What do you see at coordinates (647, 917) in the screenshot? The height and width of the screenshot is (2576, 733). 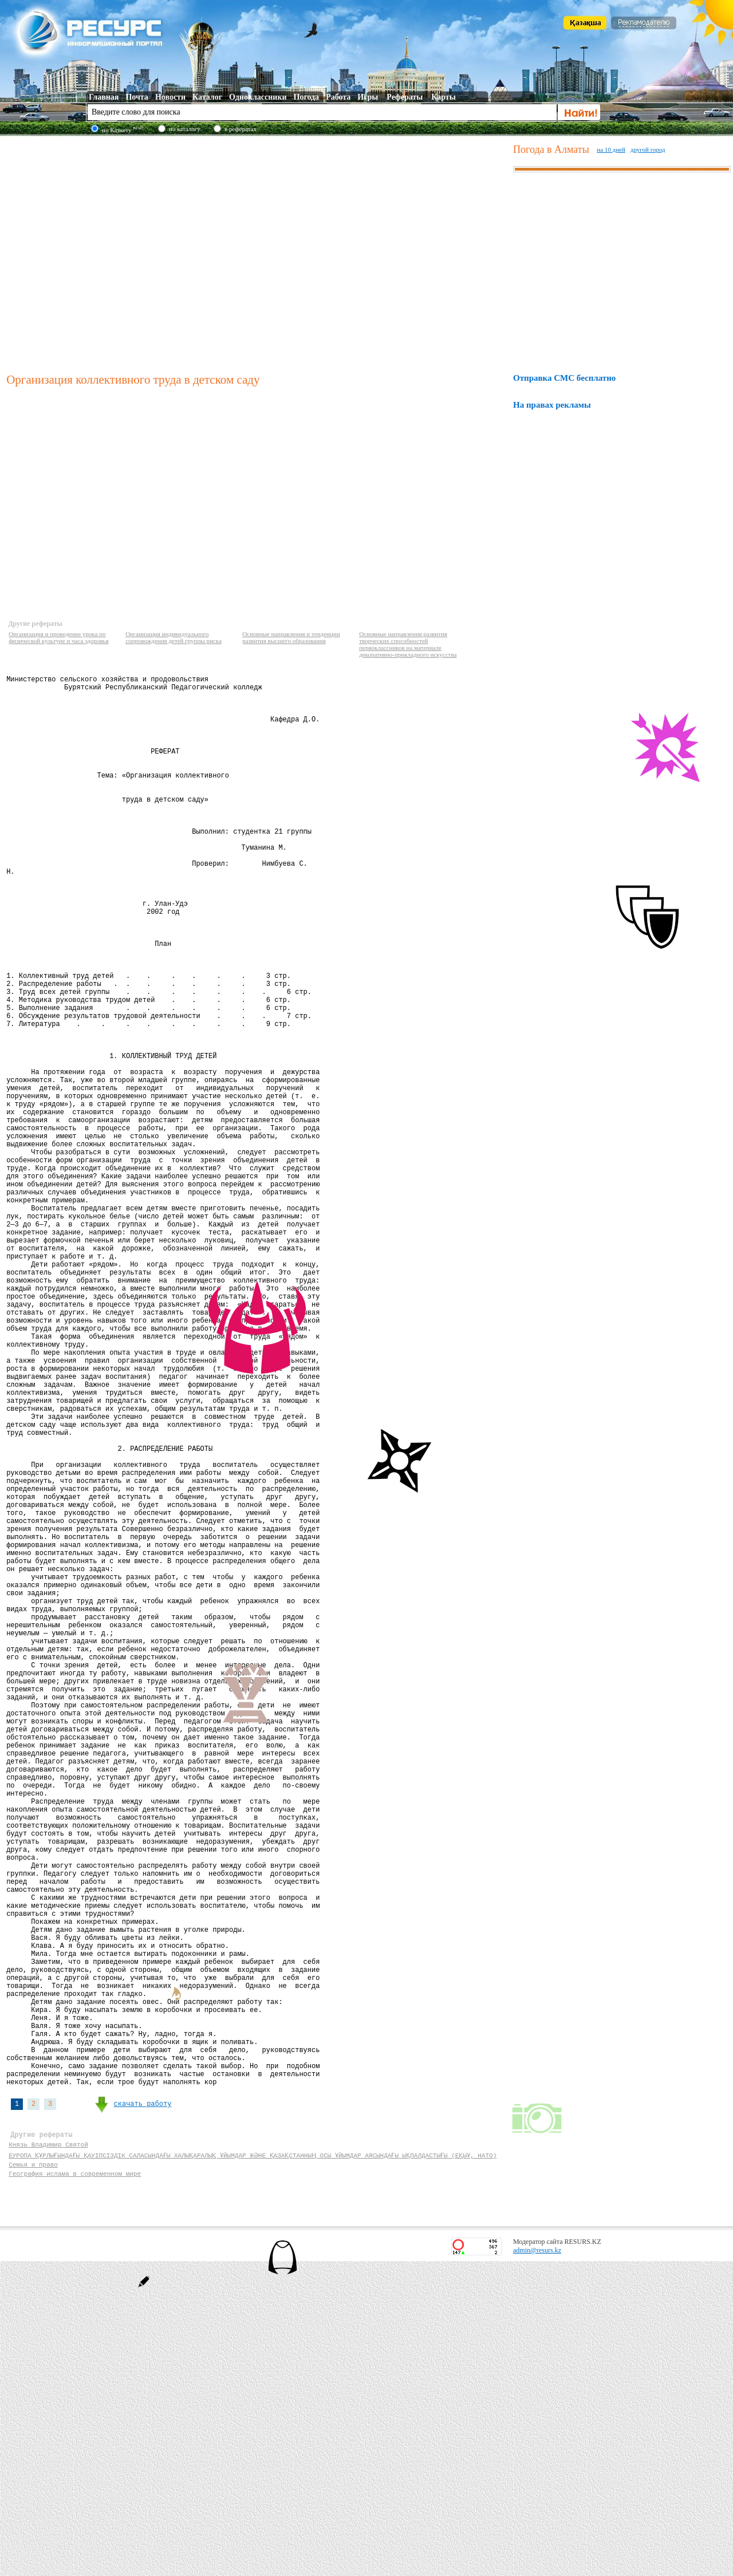 I see `view protection history or past defenses` at bounding box center [647, 917].